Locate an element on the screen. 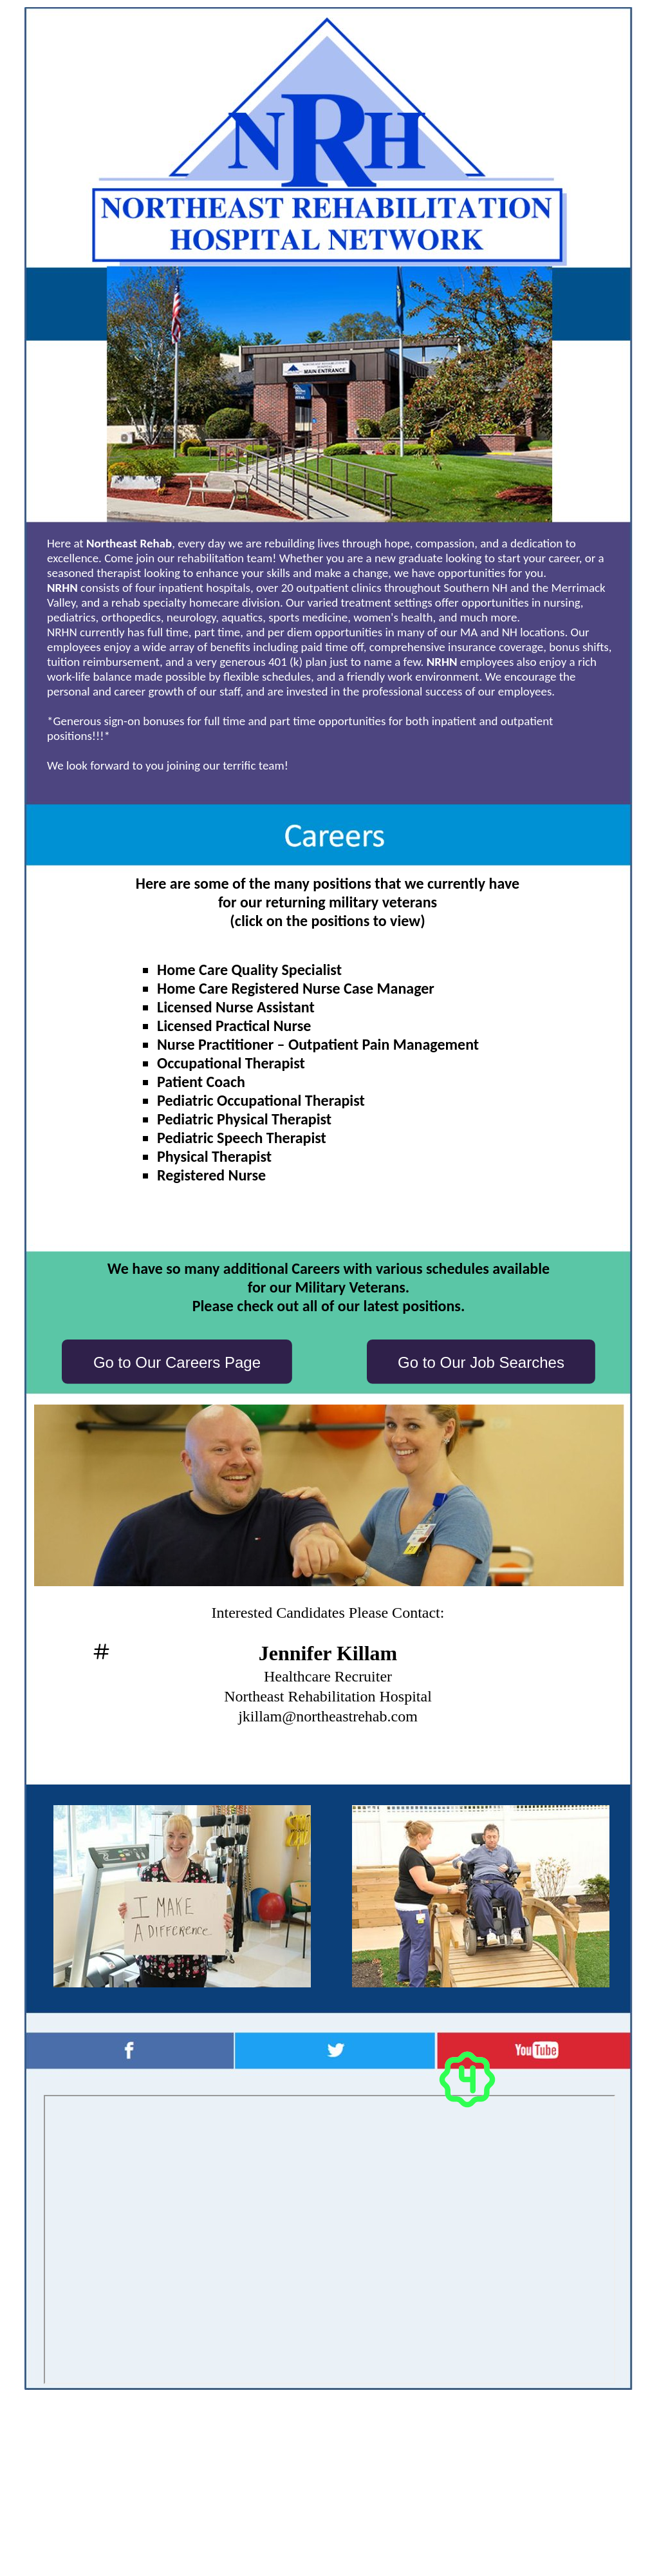 The image size is (659, 2576). access a text channel in discord is located at coordinates (101, 1651).